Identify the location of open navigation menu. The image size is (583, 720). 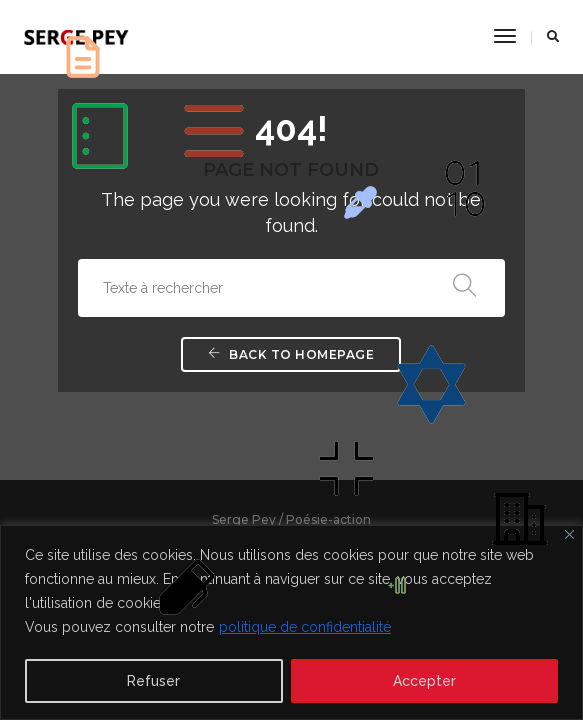
(214, 131).